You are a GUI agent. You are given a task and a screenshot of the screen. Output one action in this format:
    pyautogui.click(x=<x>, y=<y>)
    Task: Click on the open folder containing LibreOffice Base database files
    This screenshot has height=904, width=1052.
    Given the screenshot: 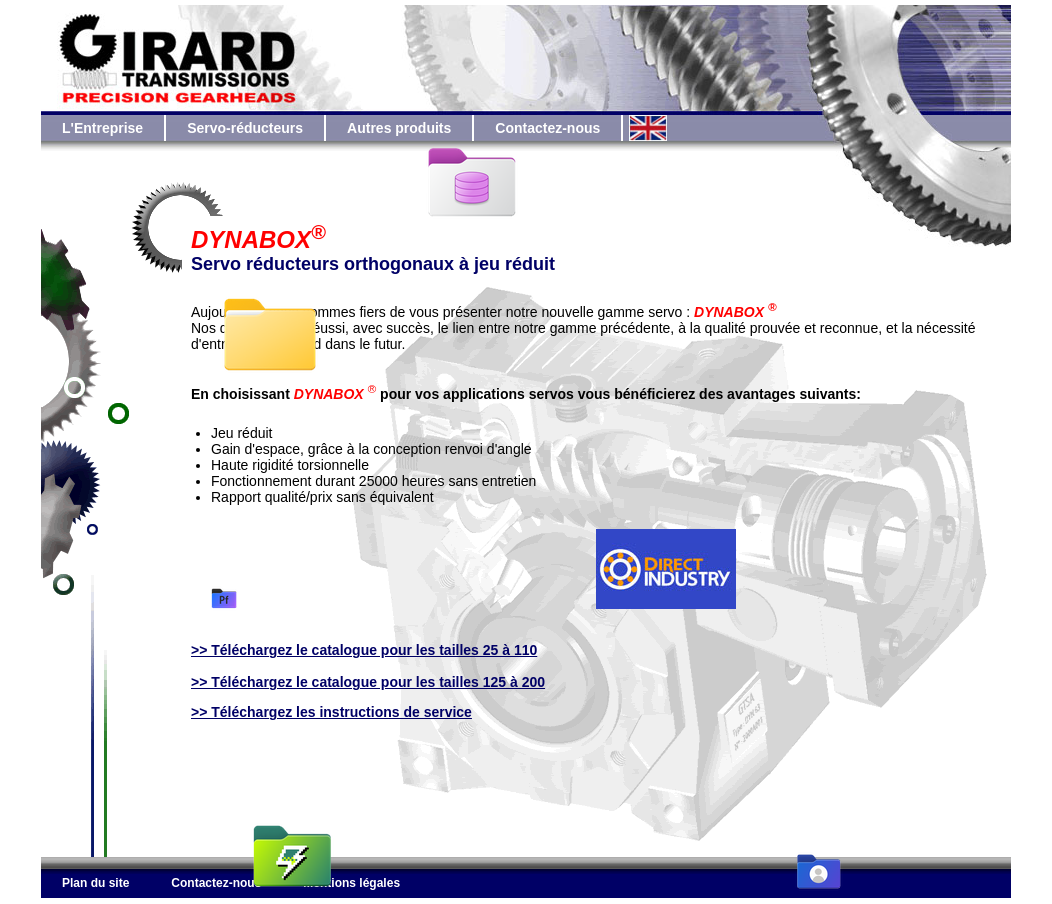 What is the action you would take?
    pyautogui.click(x=471, y=184)
    